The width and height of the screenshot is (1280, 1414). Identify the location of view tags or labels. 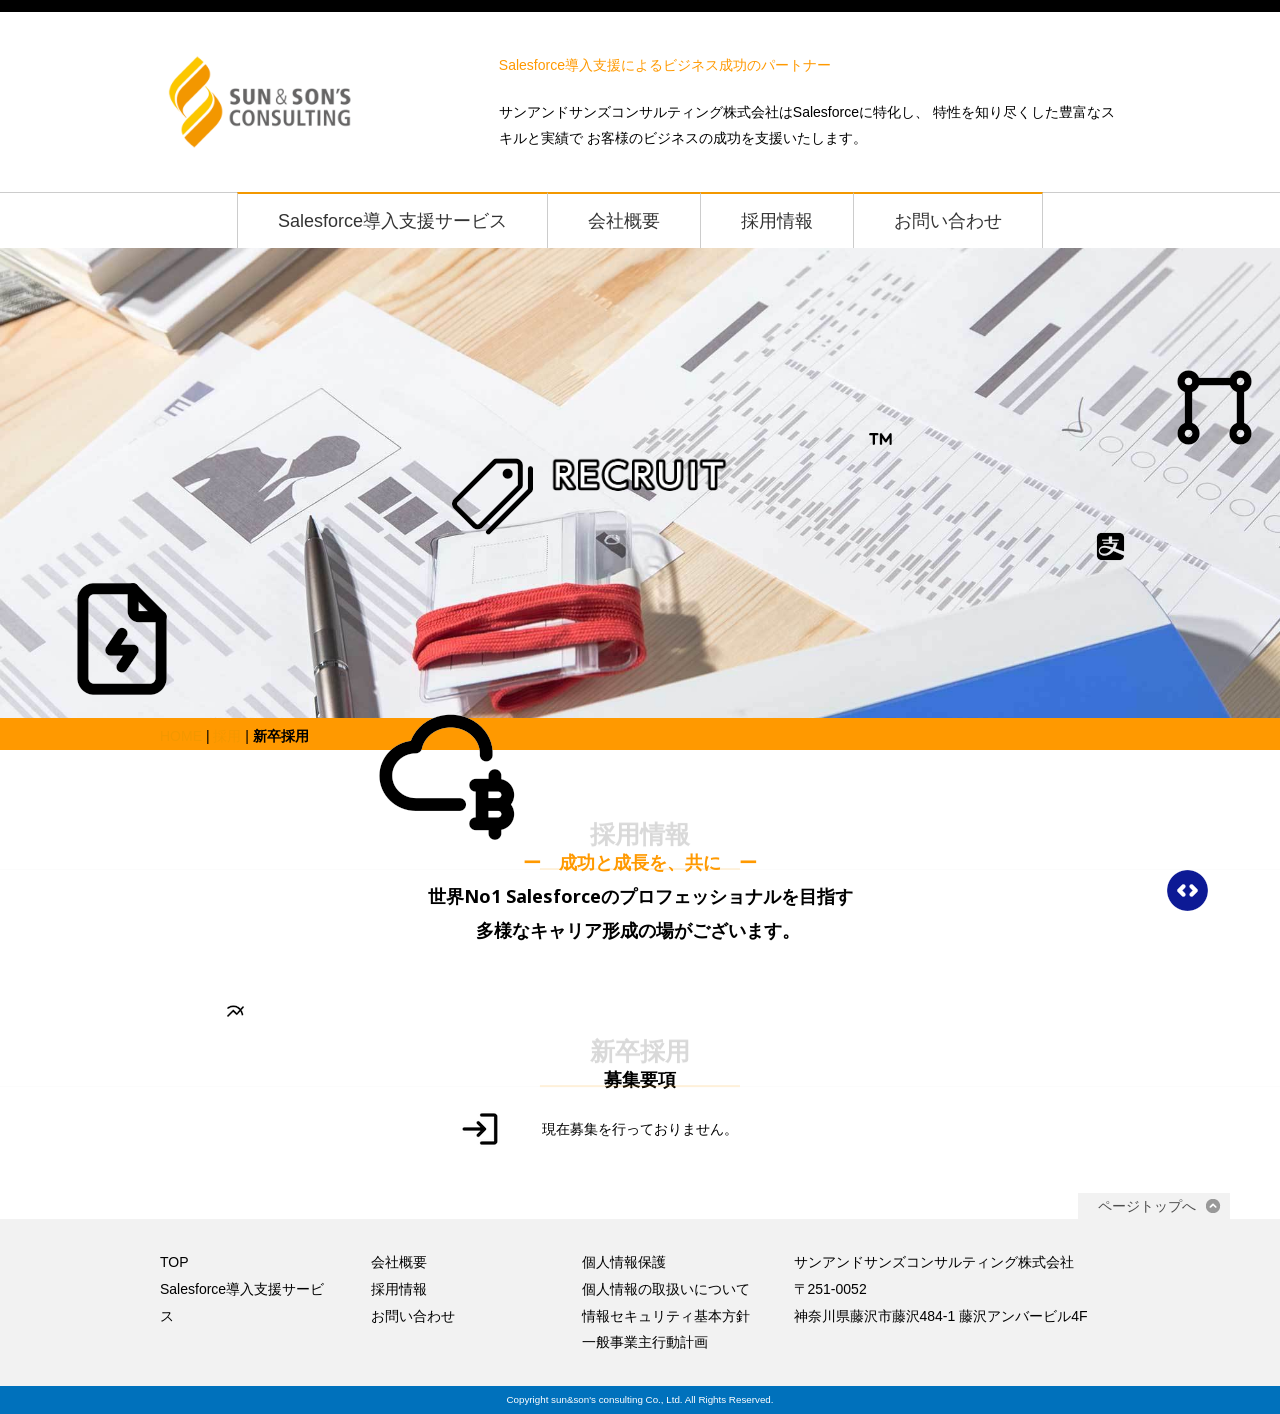
(492, 496).